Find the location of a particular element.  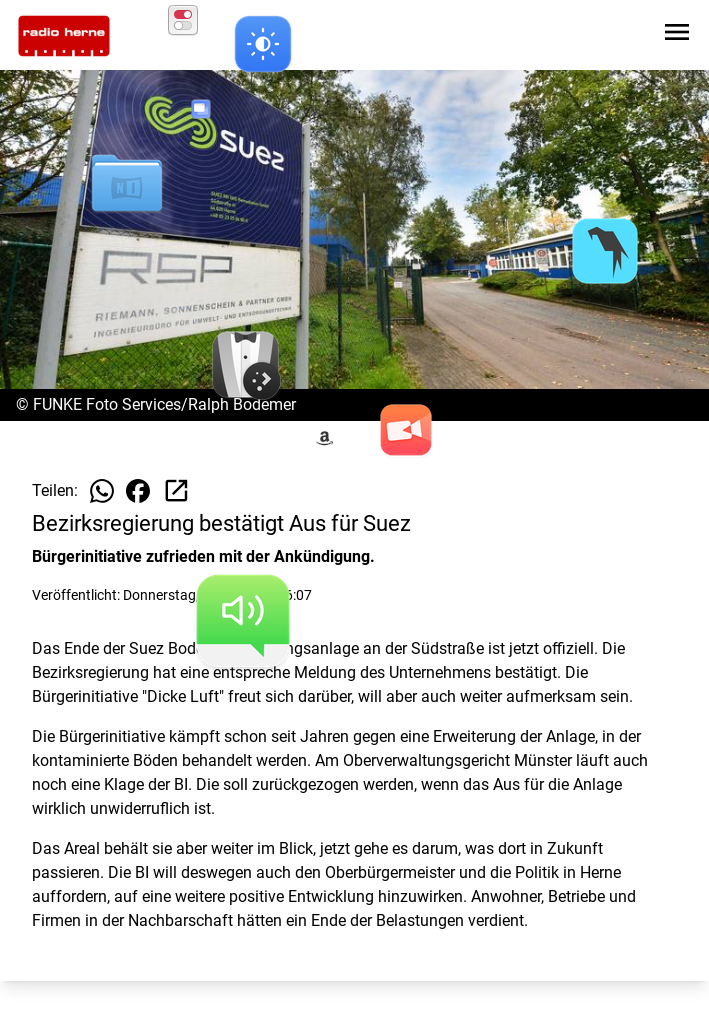

customize plasma desktop theme settings is located at coordinates (245, 364).